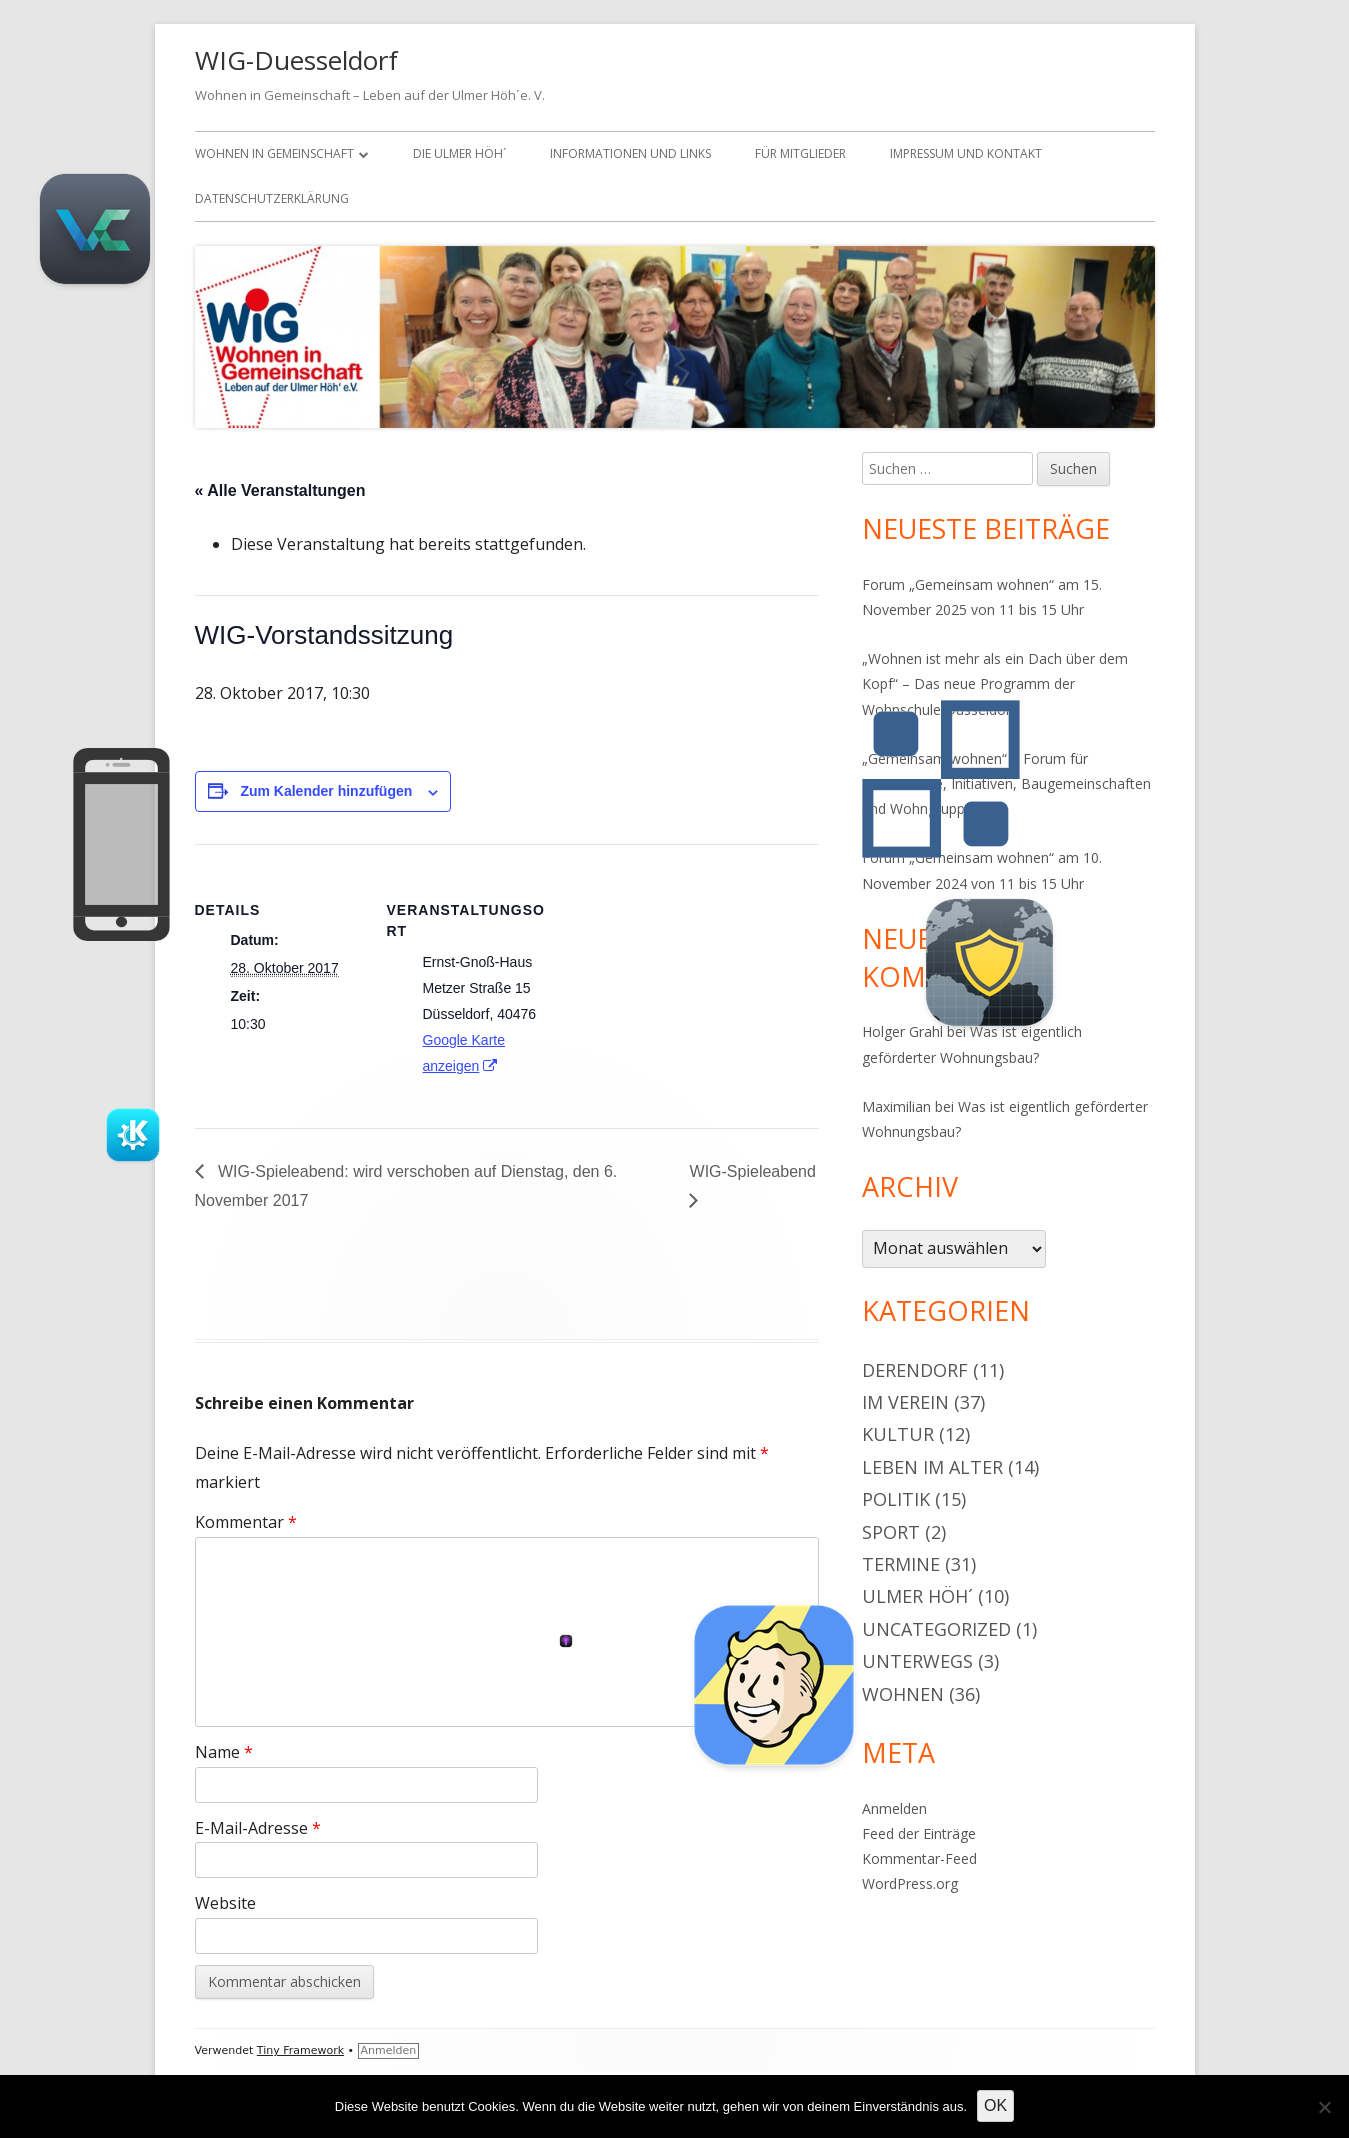 This screenshot has width=1349, height=2138. What do you see at coordinates (95, 229) in the screenshot?
I see `open veracrypt disk encryption app` at bounding box center [95, 229].